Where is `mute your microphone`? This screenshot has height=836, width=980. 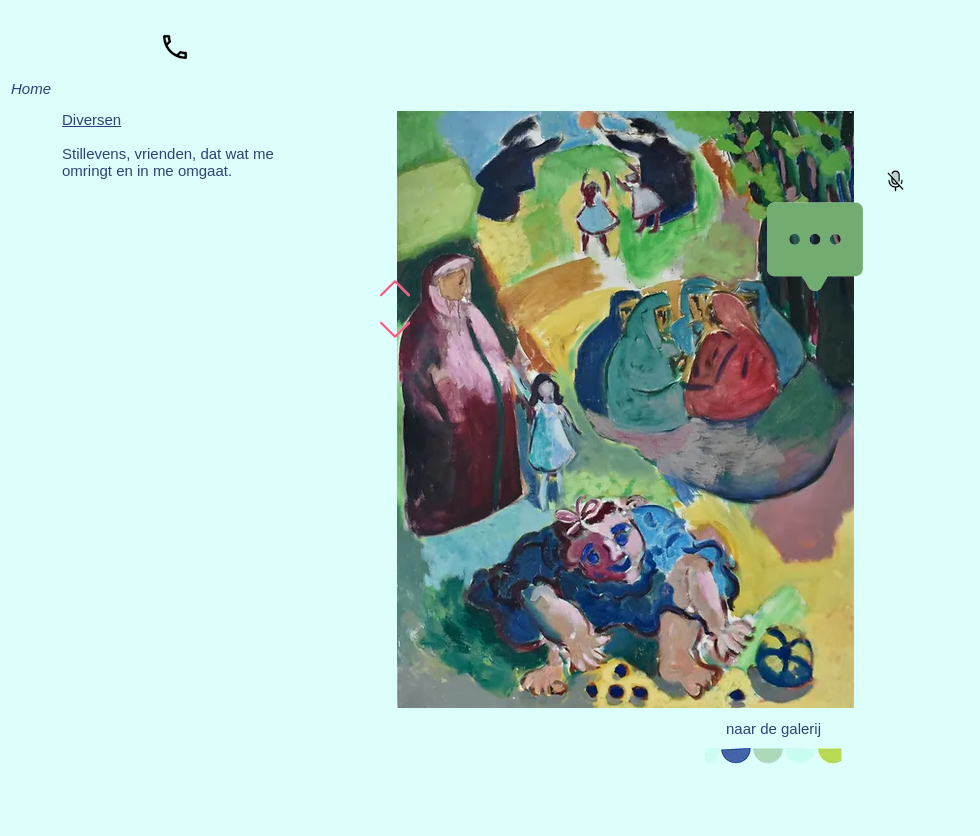 mute your microphone is located at coordinates (895, 180).